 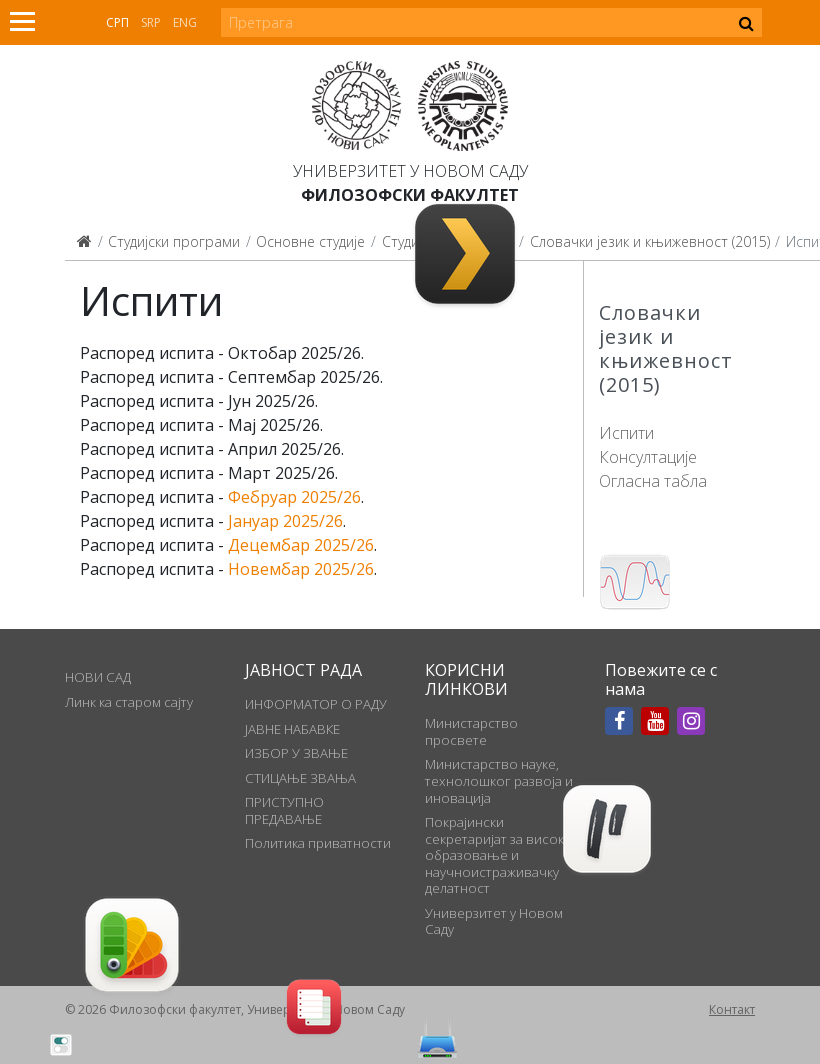 I want to click on open sk1 color picker application, so click(x=132, y=945).